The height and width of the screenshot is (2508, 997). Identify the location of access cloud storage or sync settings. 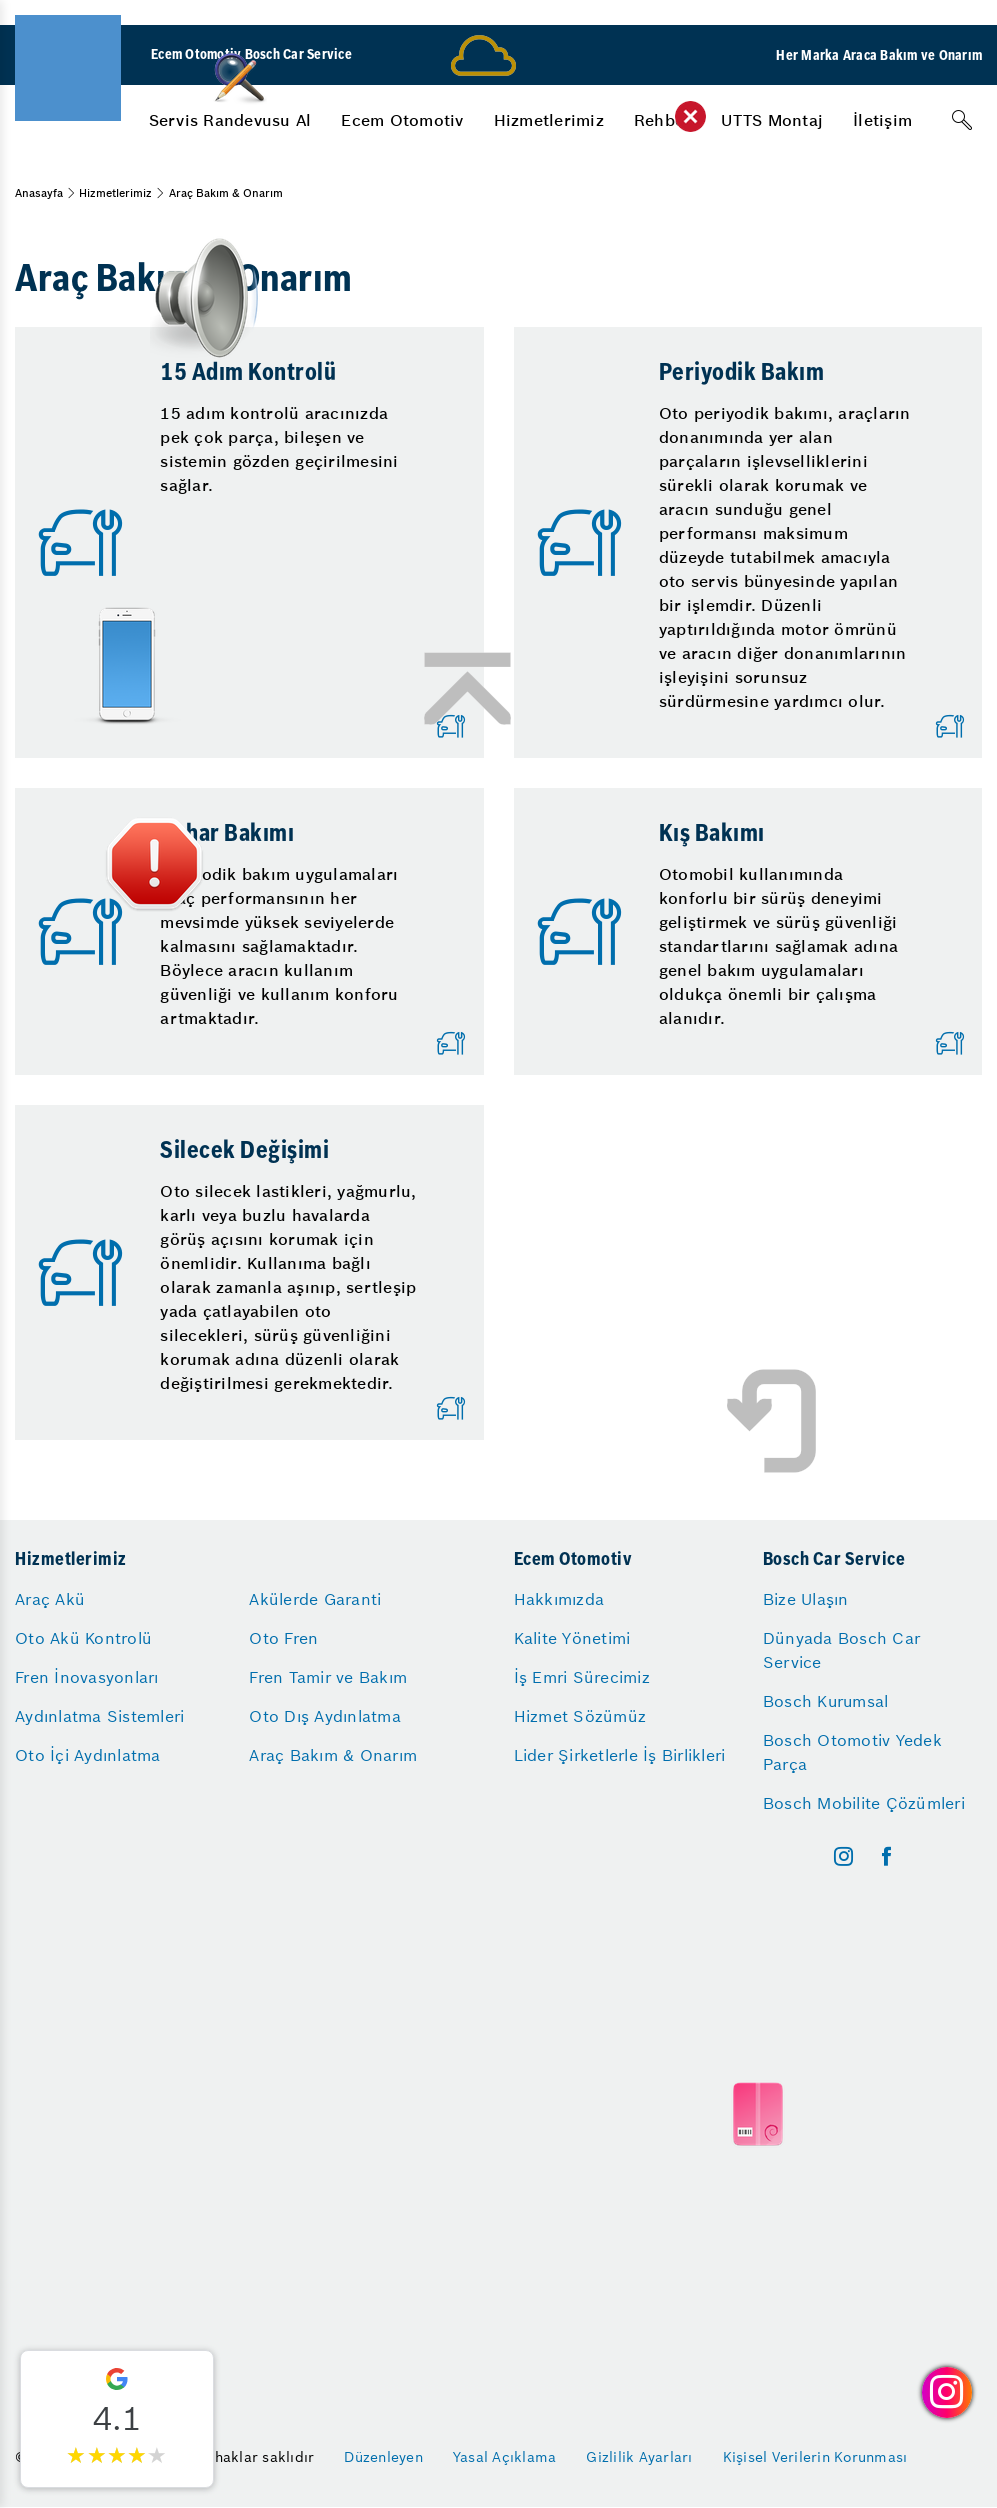
(483, 55).